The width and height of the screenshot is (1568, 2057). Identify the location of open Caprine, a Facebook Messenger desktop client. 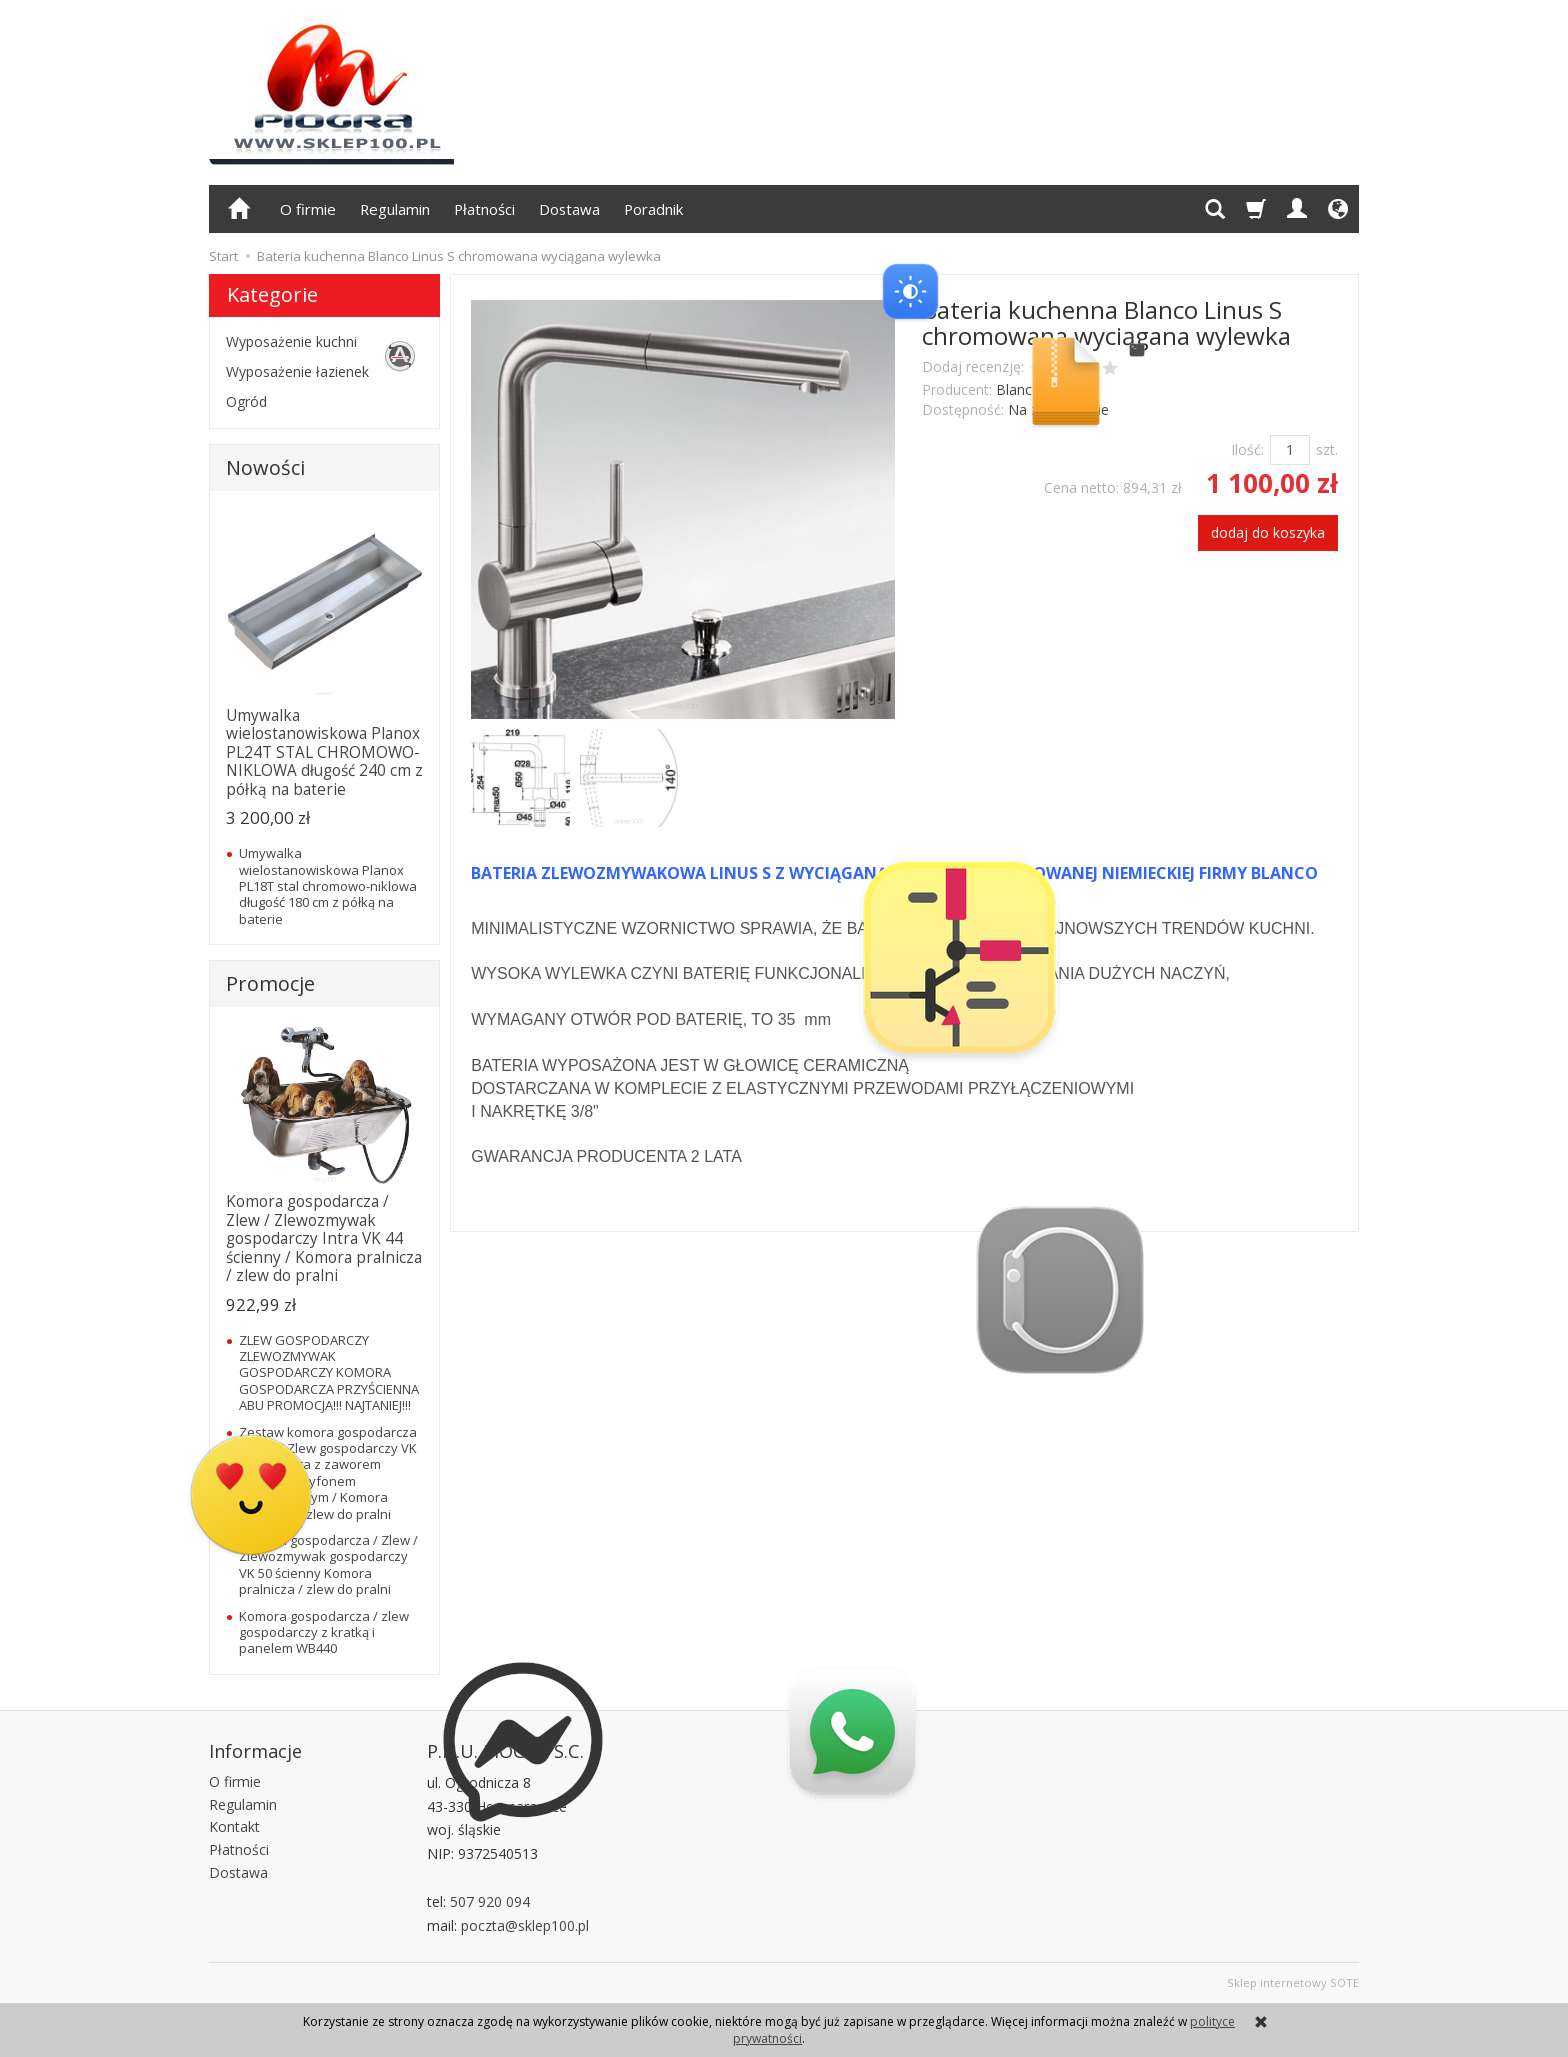
(523, 1742).